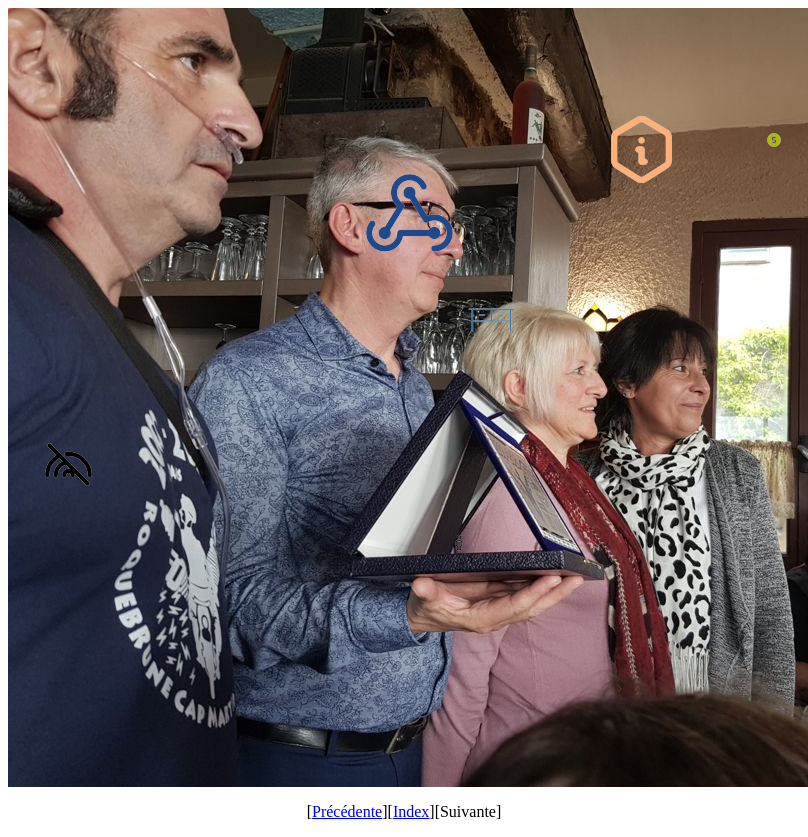  I want to click on configure webhook integrations, so click(409, 217).